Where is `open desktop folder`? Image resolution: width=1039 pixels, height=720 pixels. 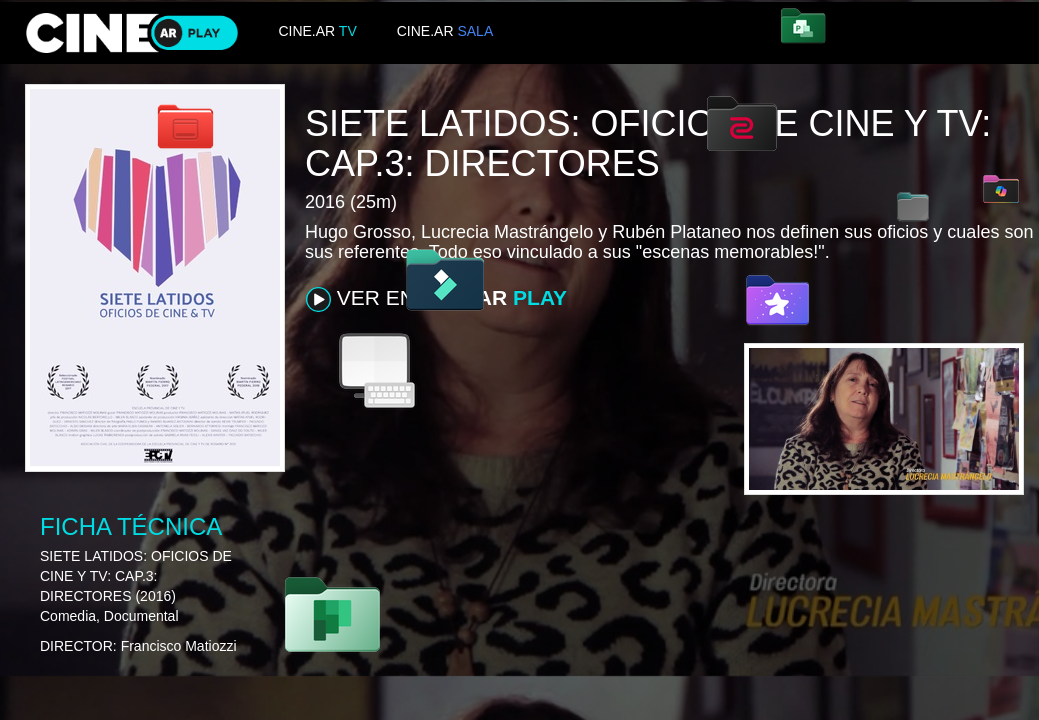
open desktop folder is located at coordinates (185, 126).